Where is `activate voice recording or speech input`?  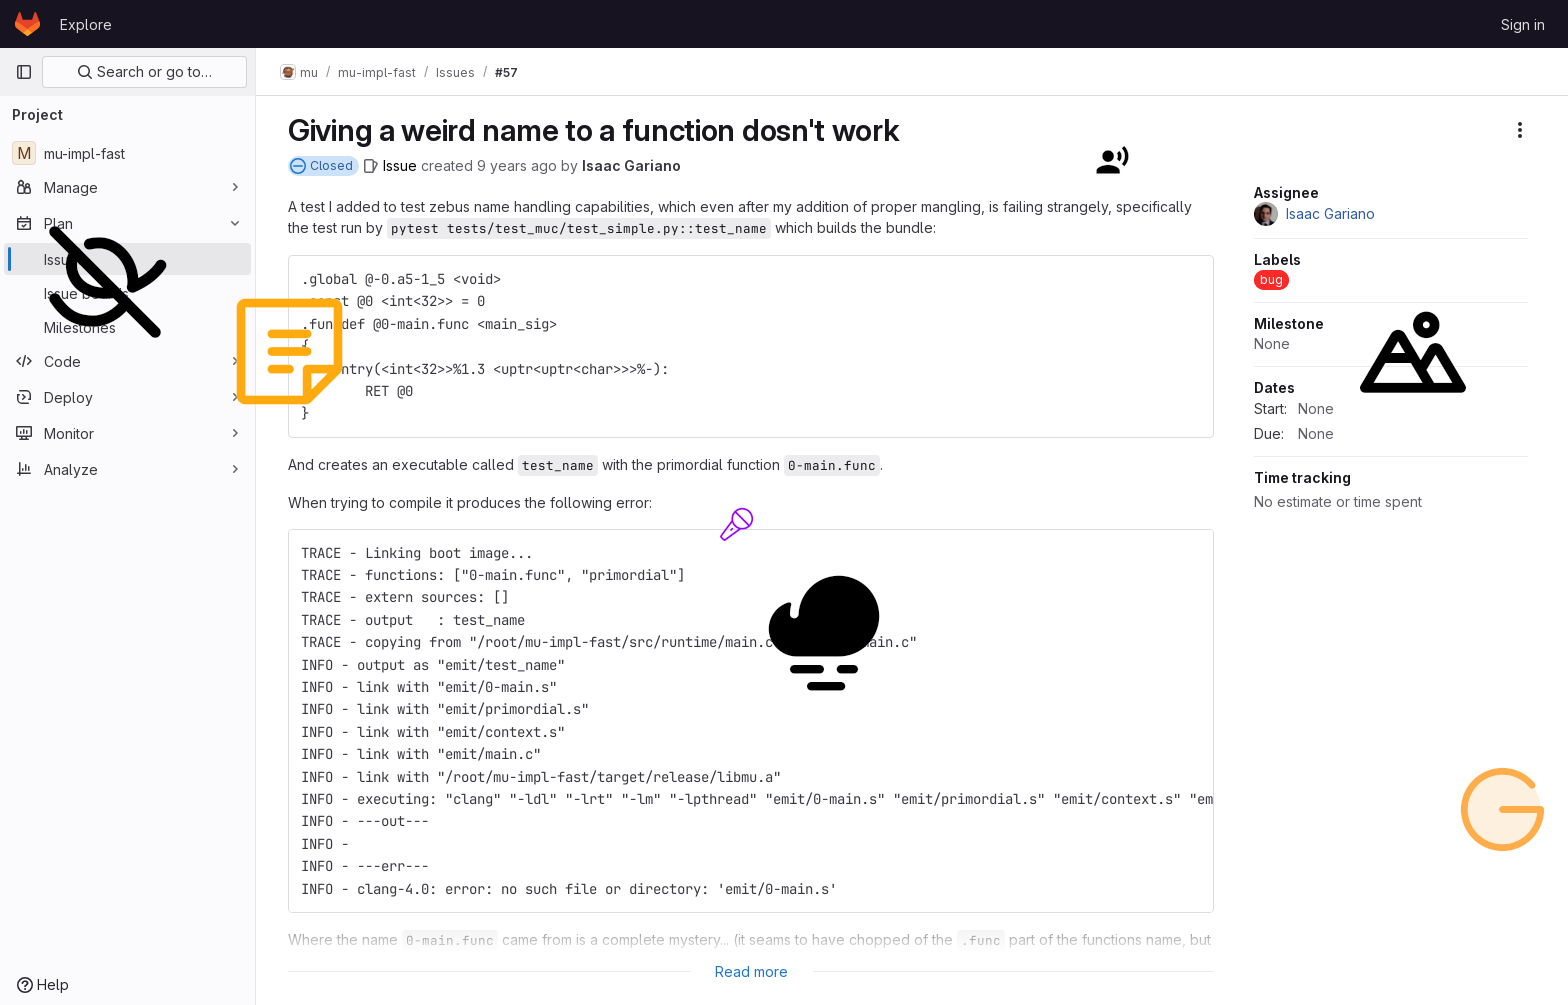
activate voice recording or speech input is located at coordinates (1112, 160).